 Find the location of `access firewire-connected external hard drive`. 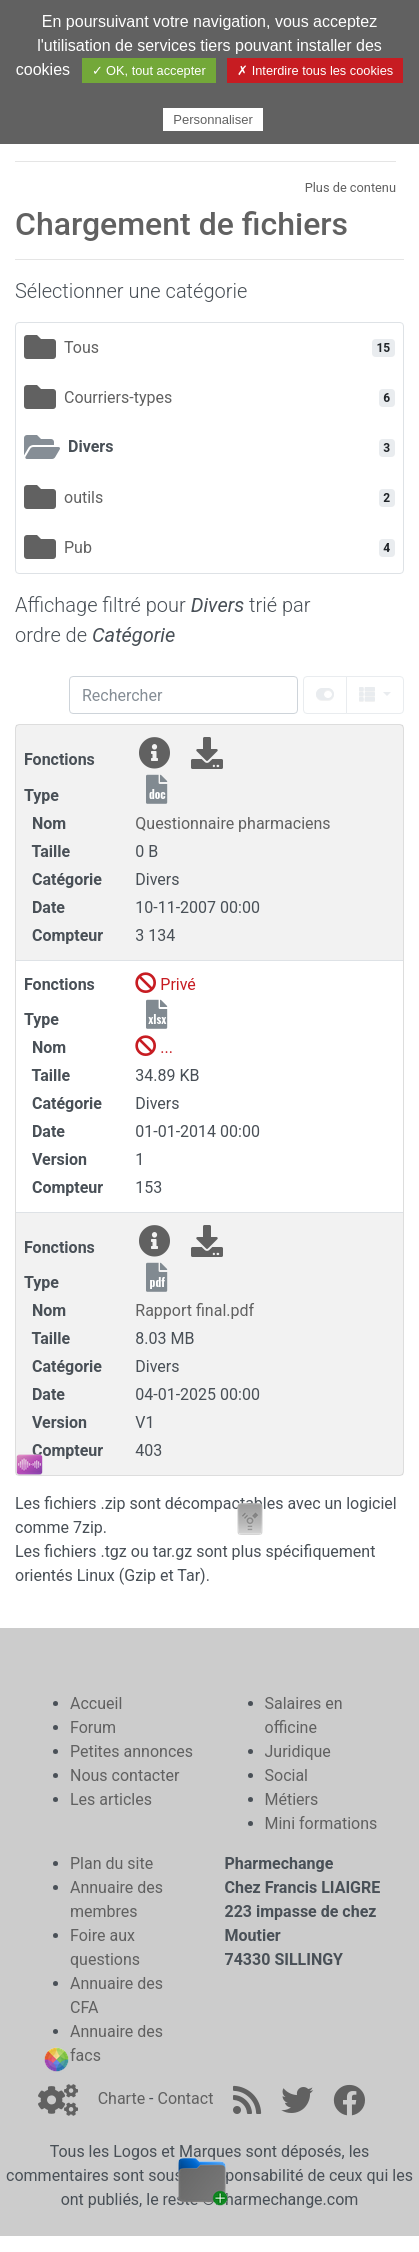

access firewire-connected external hard drive is located at coordinates (250, 1519).